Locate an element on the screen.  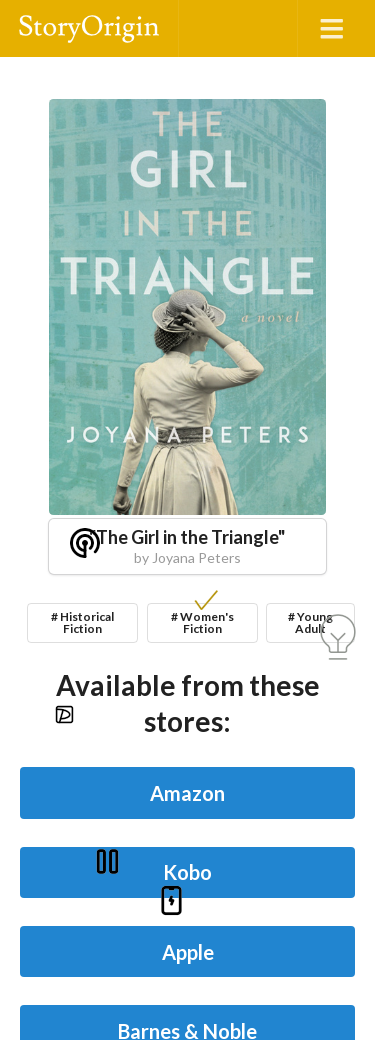
confirm or submit an action is located at coordinates (206, 600).